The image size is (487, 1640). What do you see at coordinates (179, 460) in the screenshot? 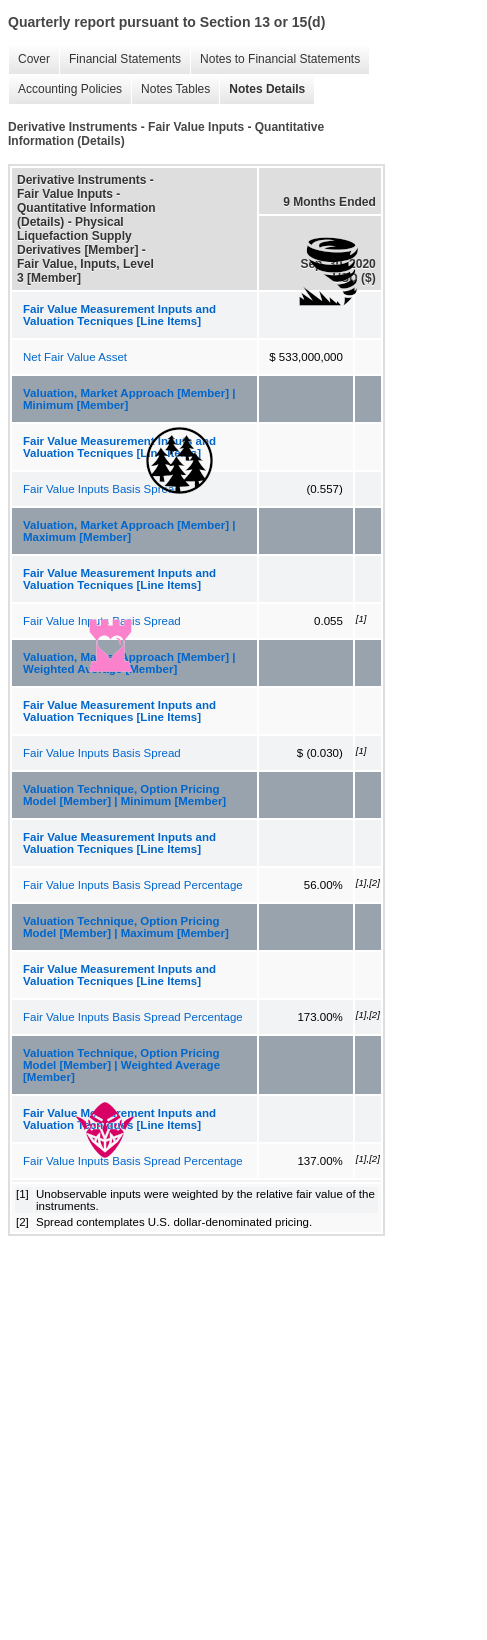
I see `explore forest or nature areas in-game` at bounding box center [179, 460].